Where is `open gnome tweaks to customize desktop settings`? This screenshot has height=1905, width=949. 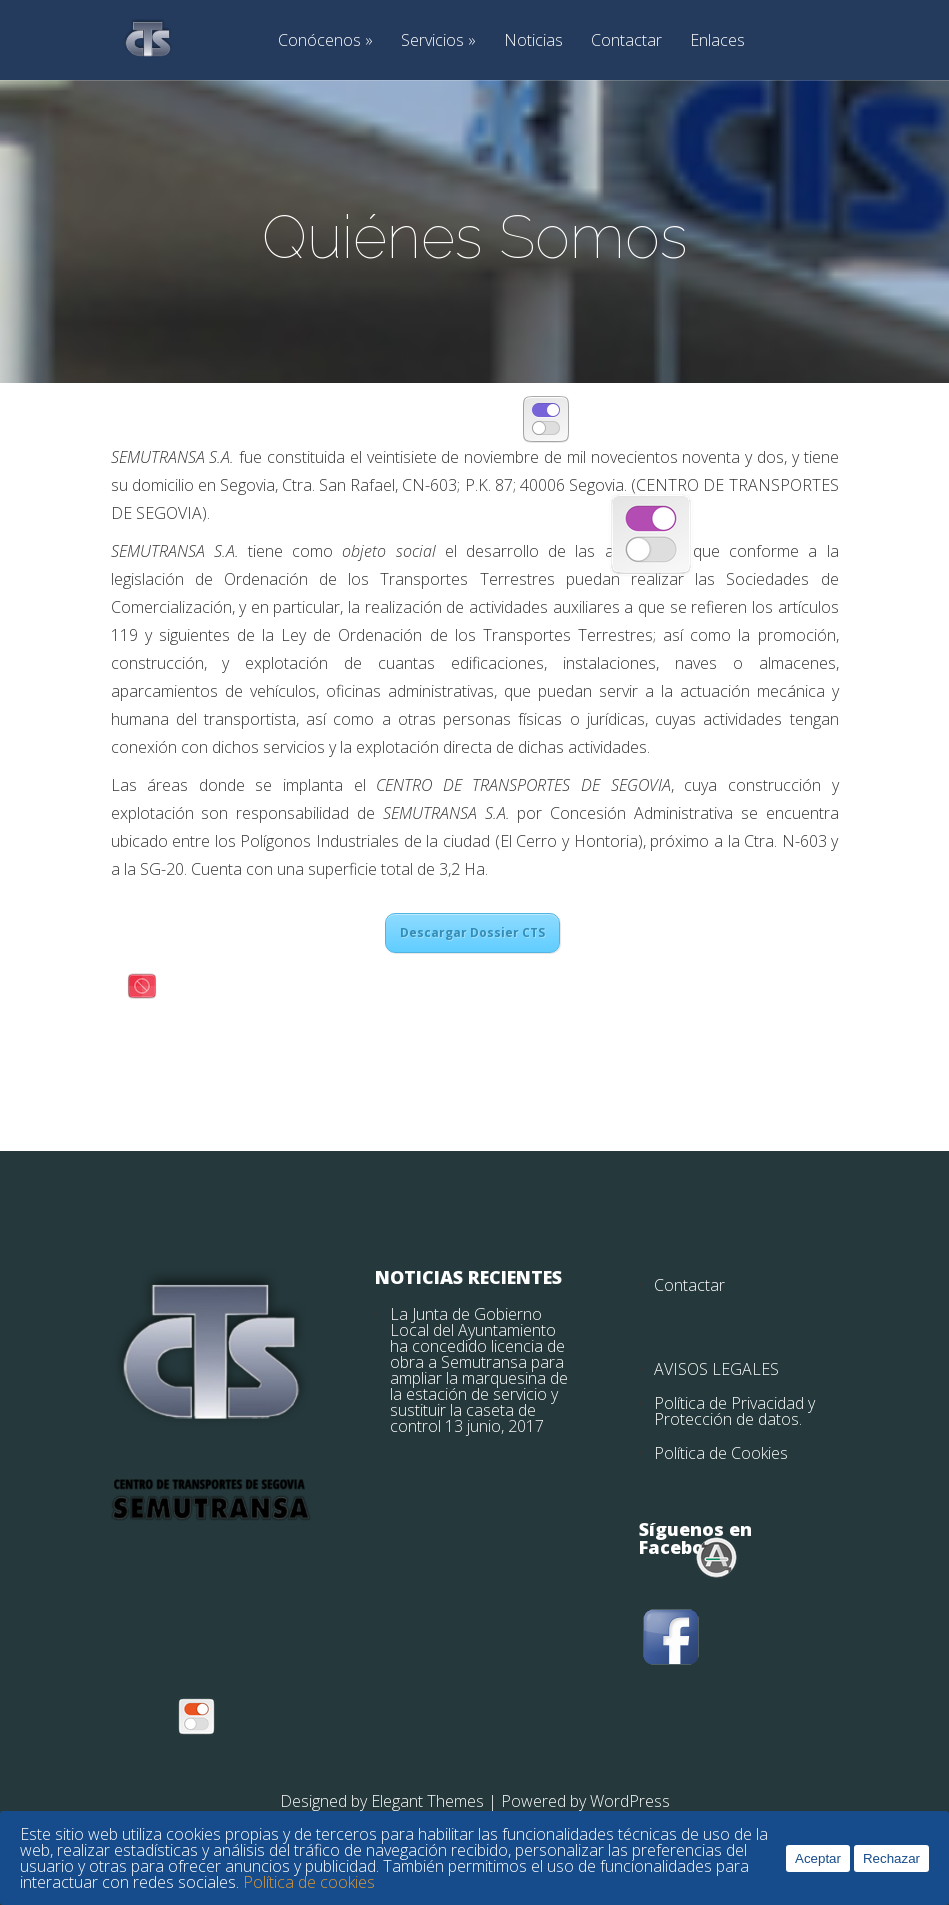 open gnome tweaks to customize desktop settings is located at coordinates (196, 1716).